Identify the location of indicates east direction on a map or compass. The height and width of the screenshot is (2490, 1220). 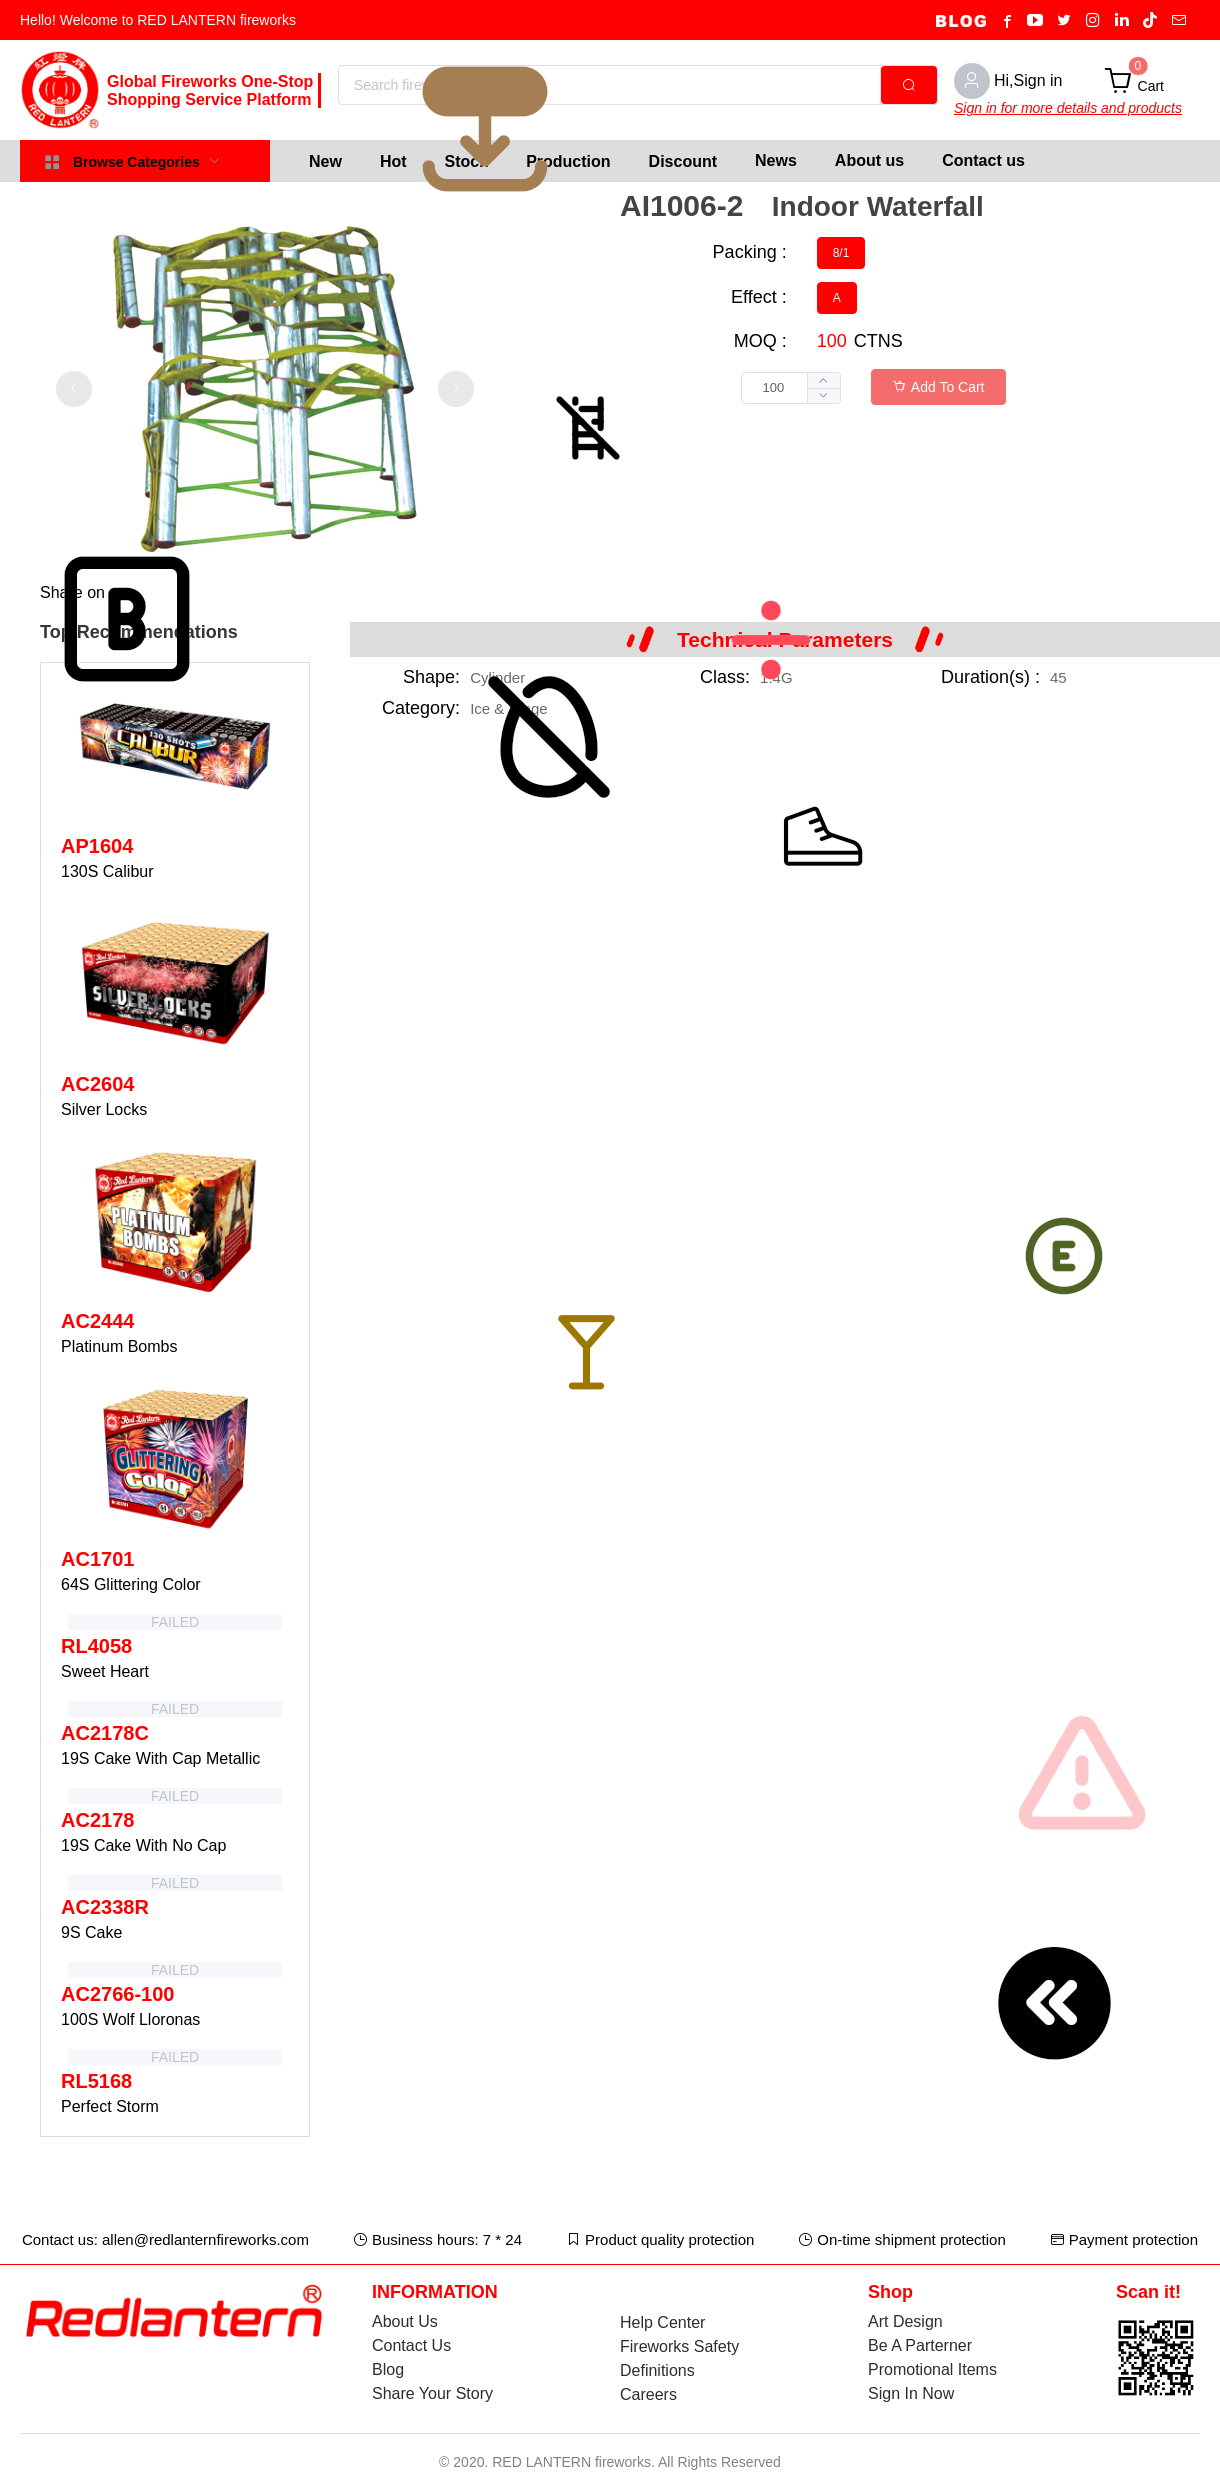
(1064, 1256).